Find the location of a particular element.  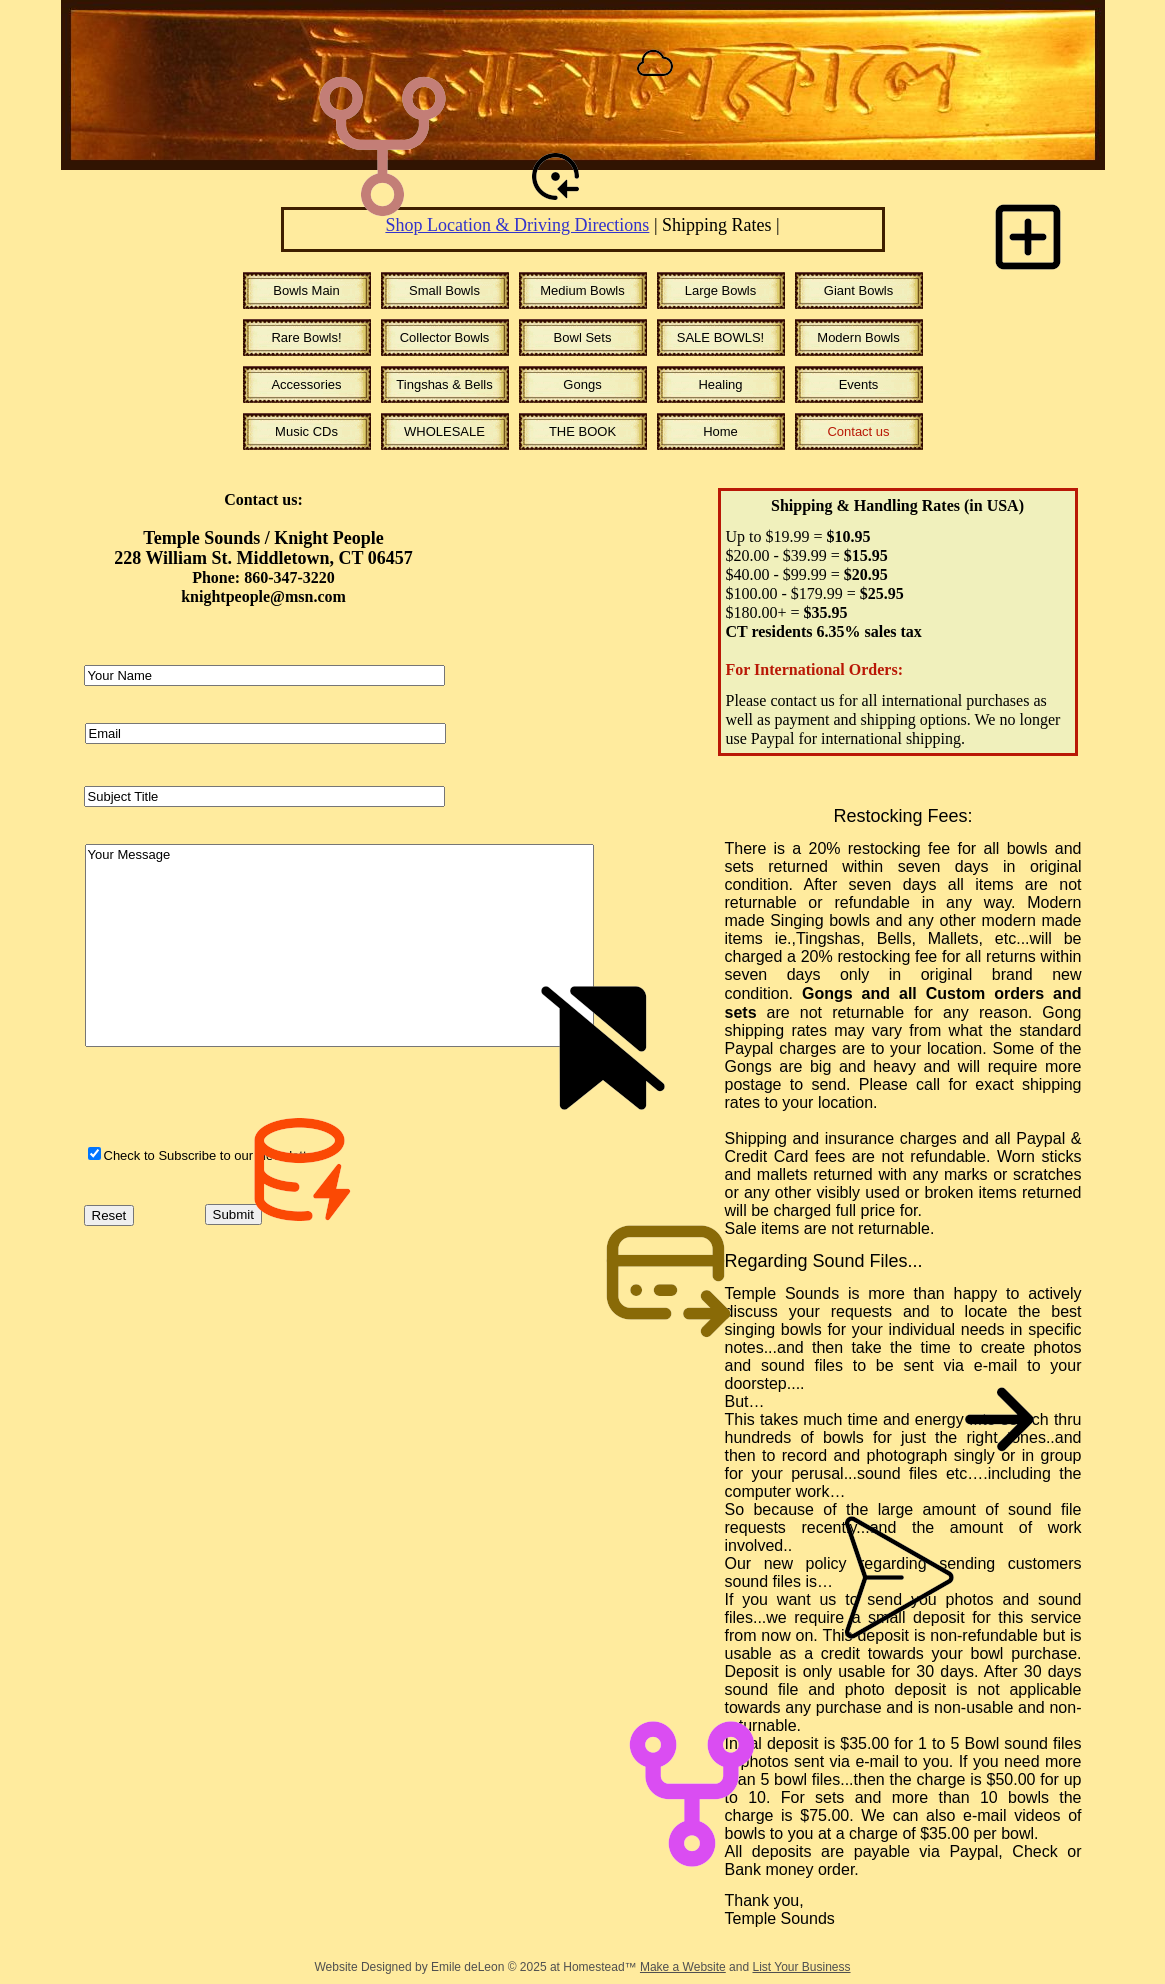

fork this repository is located at coordinates (382, 146).